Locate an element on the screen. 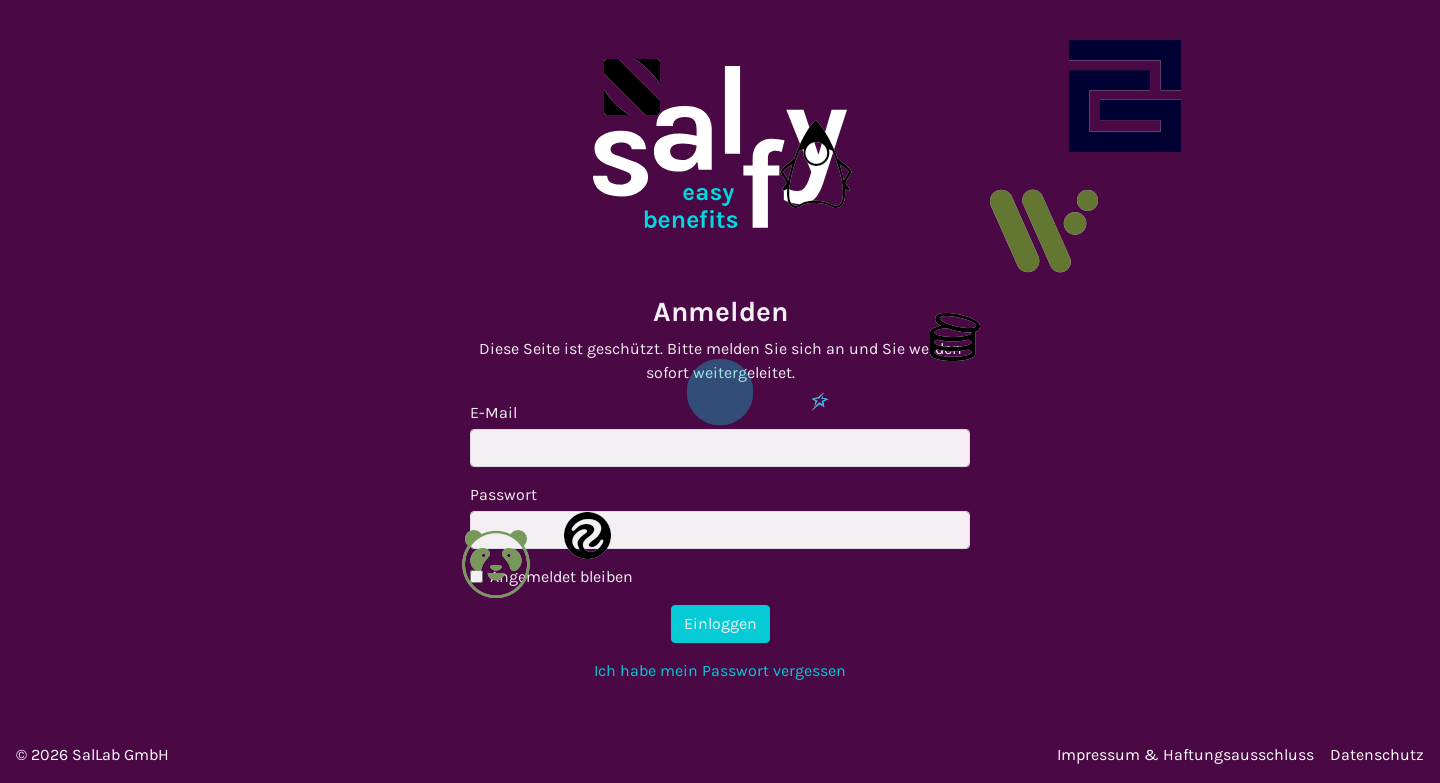  open the foodpanda app is located at coordinates (496, 564).